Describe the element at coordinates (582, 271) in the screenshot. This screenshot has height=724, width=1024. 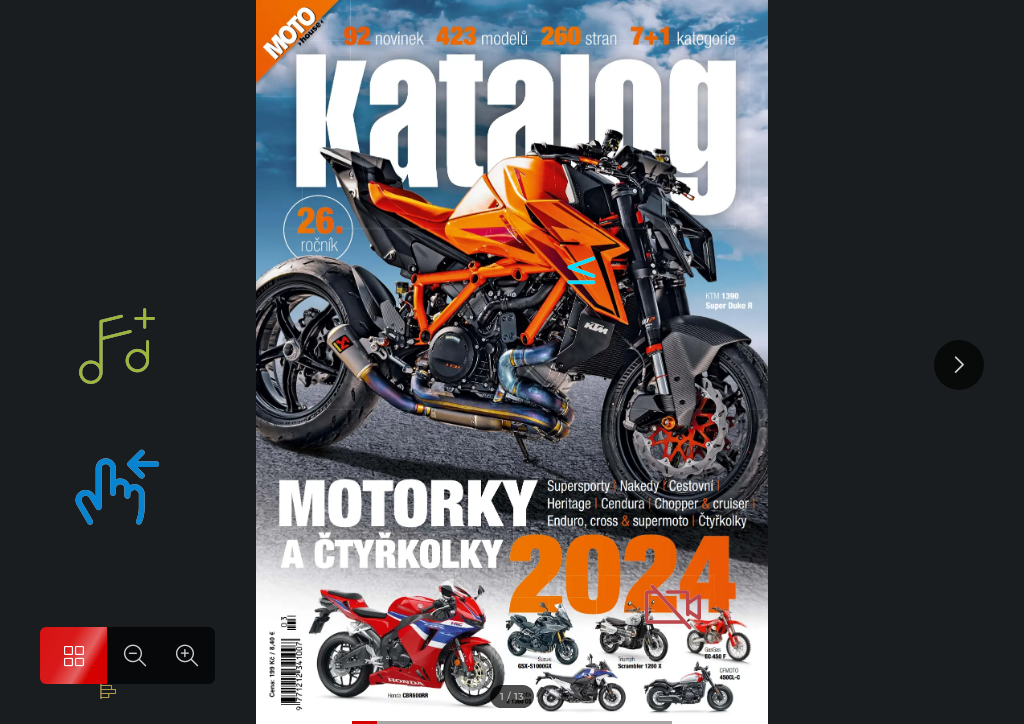
I see `less than or equal to comparison operator` at that location.